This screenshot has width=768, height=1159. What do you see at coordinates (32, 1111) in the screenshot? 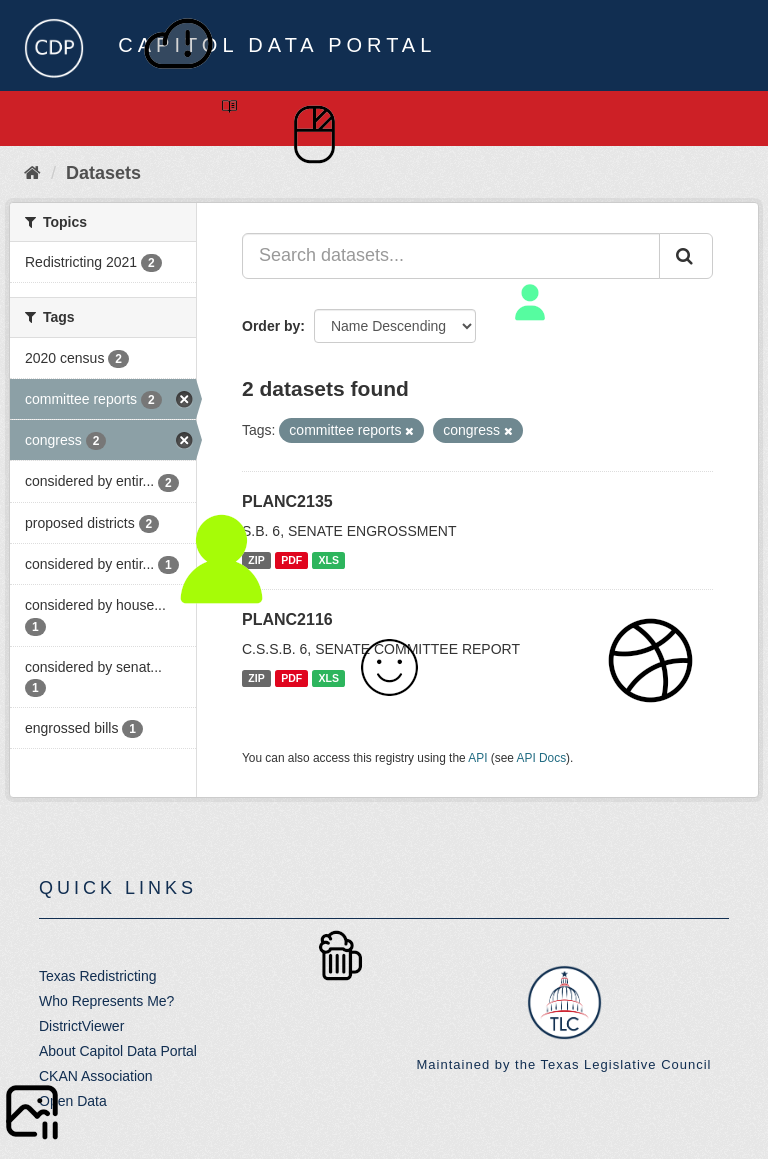
I see `pause photo slideshow or gallery playback` at bounding box center [32, 1111].